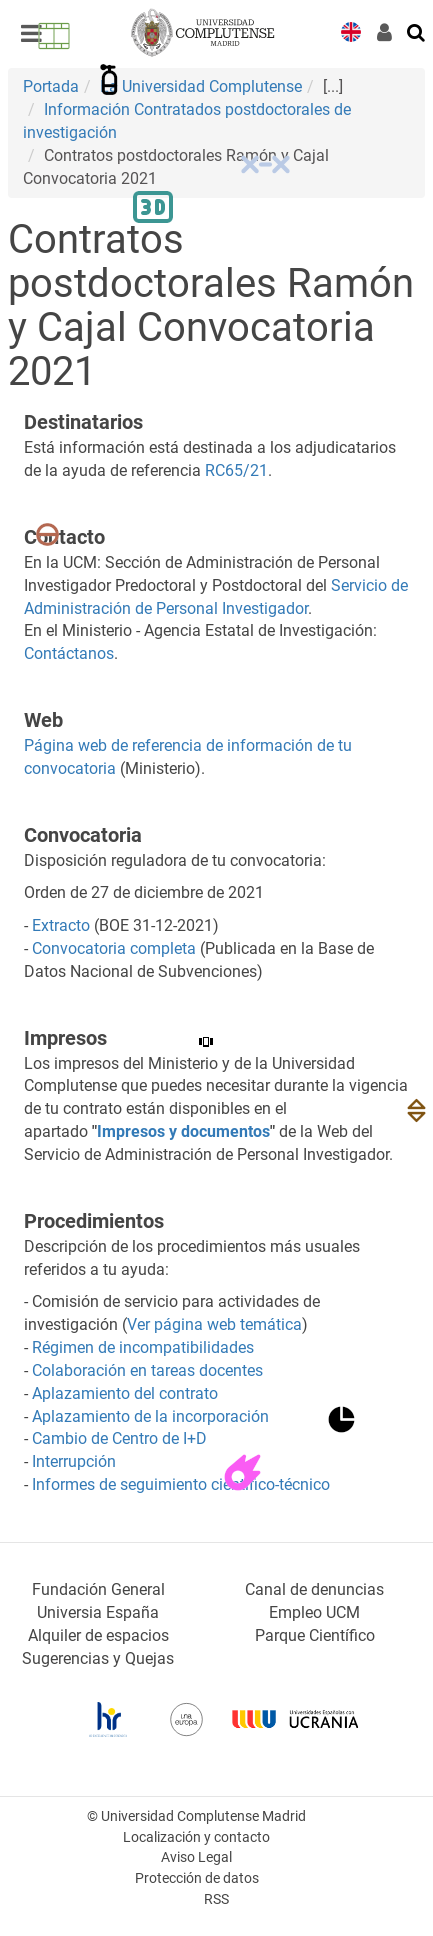 Image resolution: width=433 pixels, height=1936 pixels. What do you see at coordinates (242, 1472) in the screenshot?
I see `indicates a trending or viral item` at bounding box center [242, 1472].